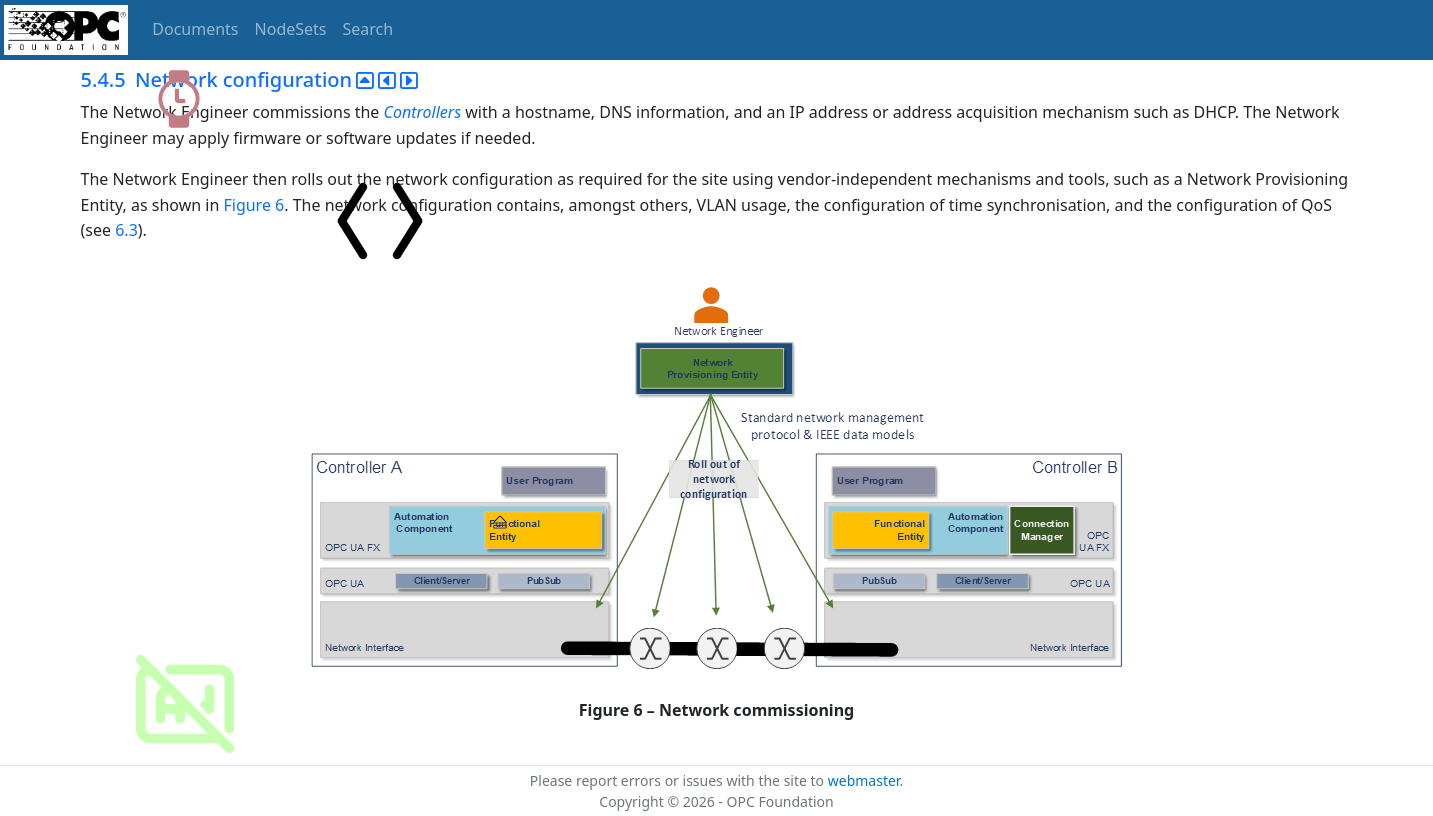  What do you see at coordinates (179, 99) in the screenshot?
I see `view or manage watch mode for file changes` at bounding box center [179, 99].